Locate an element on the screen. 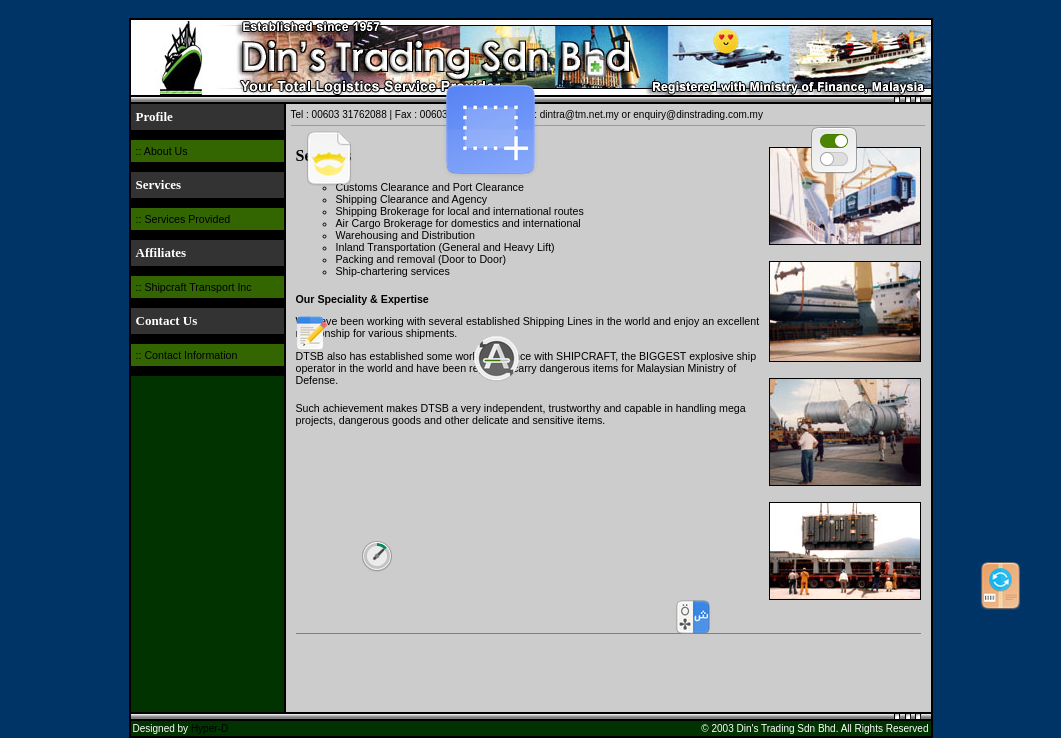 The height and width of the screenshot is (738, 1061). nim programming language source file is located at coordinates (329, 158).